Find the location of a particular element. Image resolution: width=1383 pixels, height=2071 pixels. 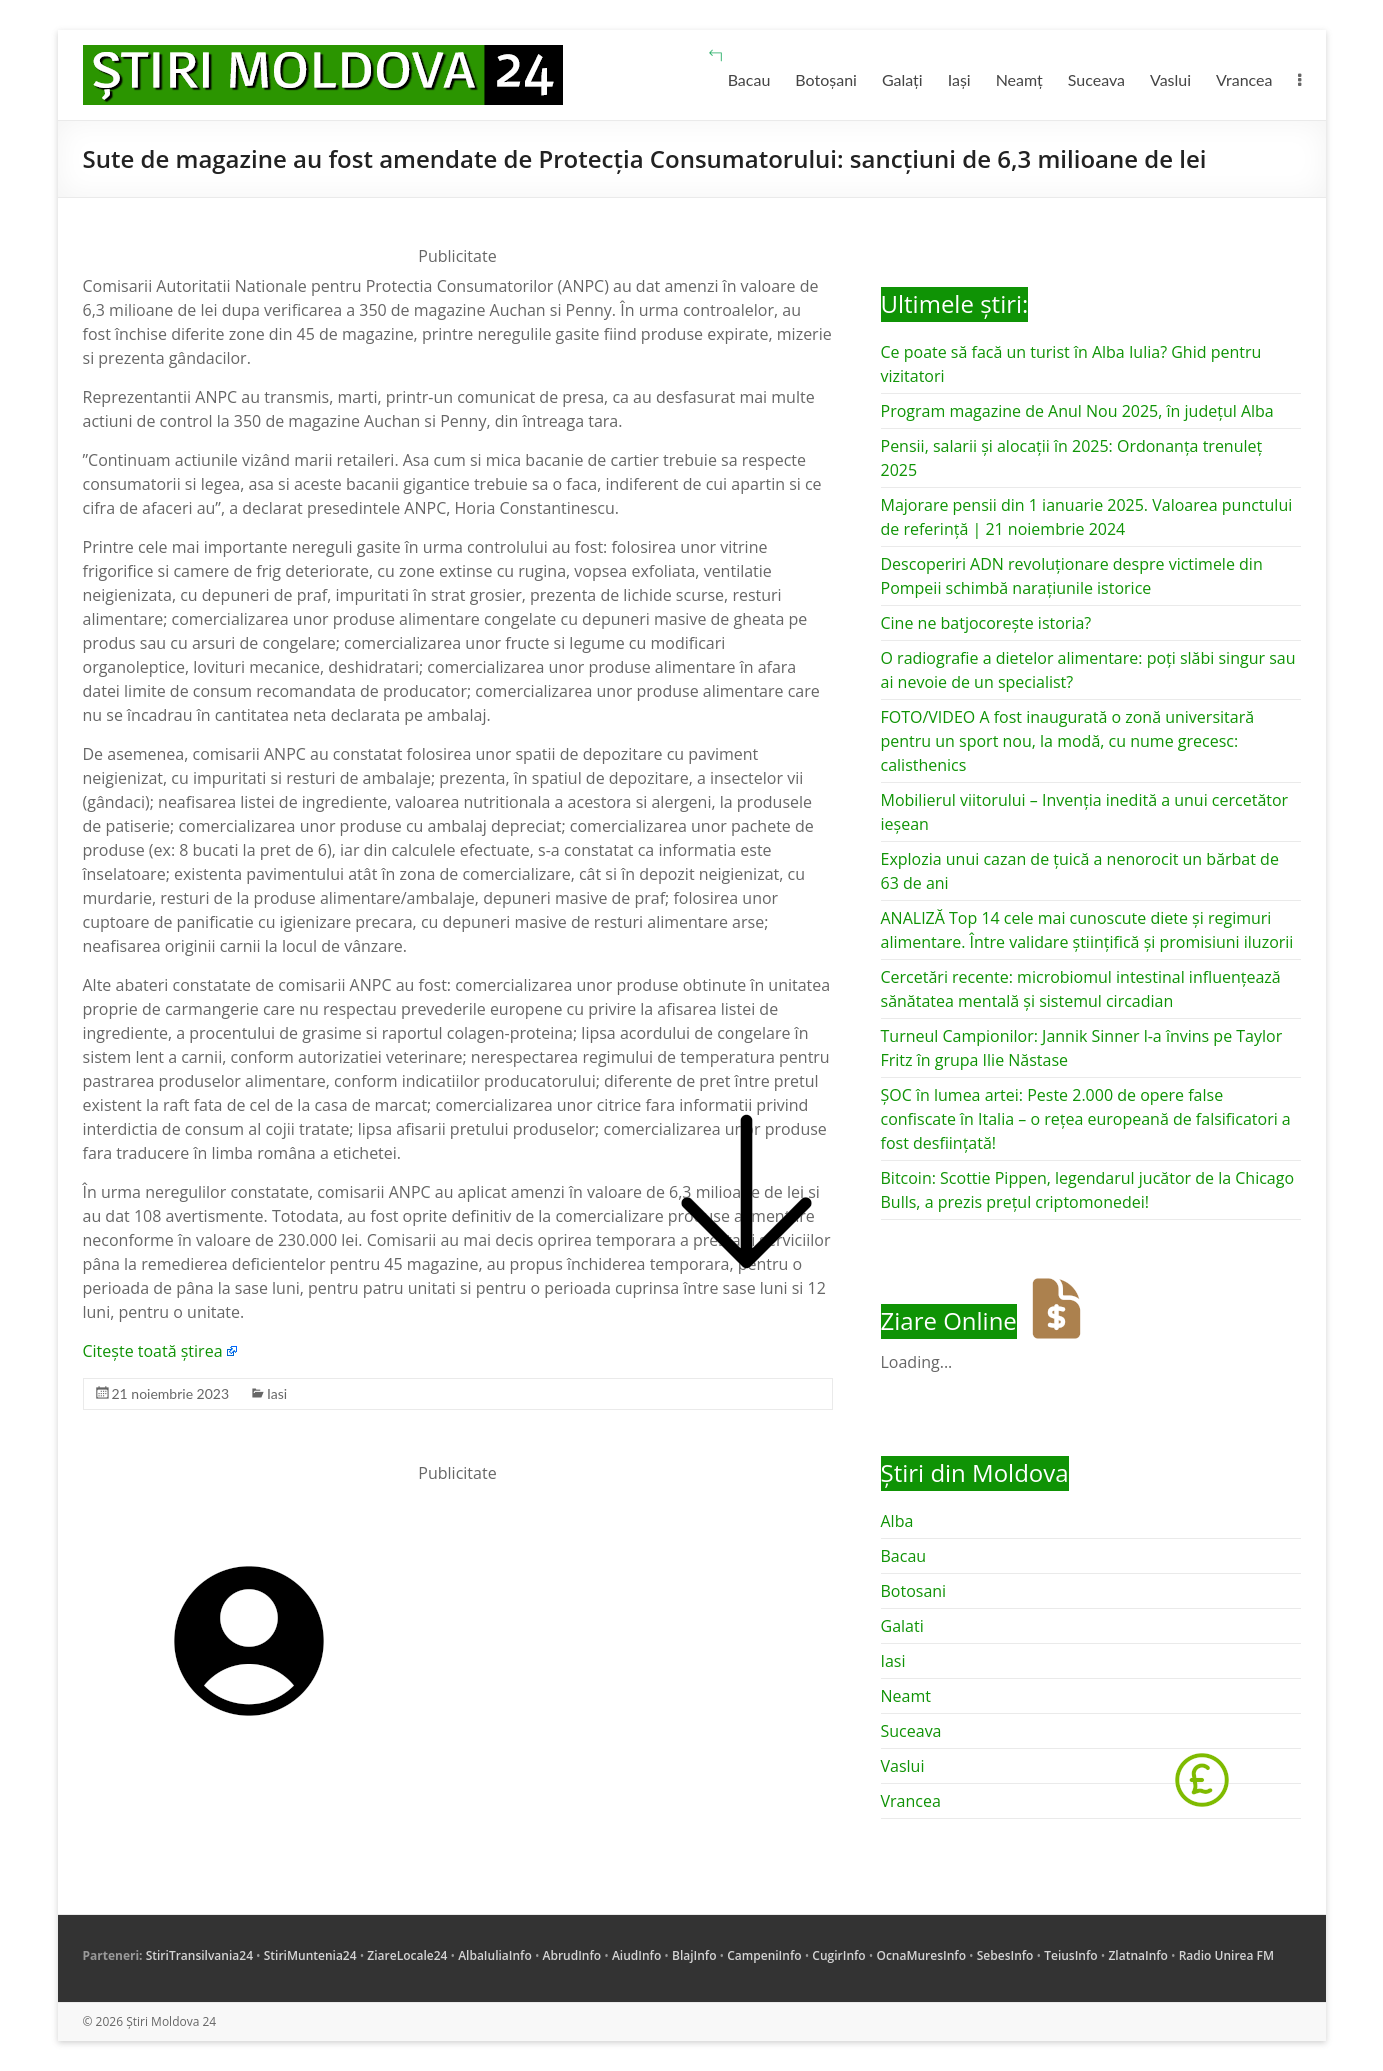

go back to previous screen or step is located at coordinates (715, 55).